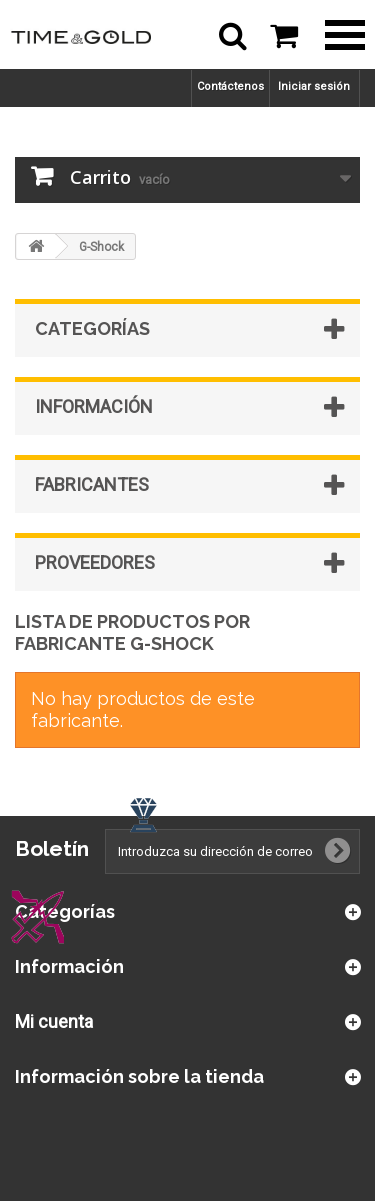 This screenshot has width=375, height=1201. What do you see at coordinates (143, 814) in the screenshot?
I see `view premium achievements or rewards` at bounding box center [143, 814].